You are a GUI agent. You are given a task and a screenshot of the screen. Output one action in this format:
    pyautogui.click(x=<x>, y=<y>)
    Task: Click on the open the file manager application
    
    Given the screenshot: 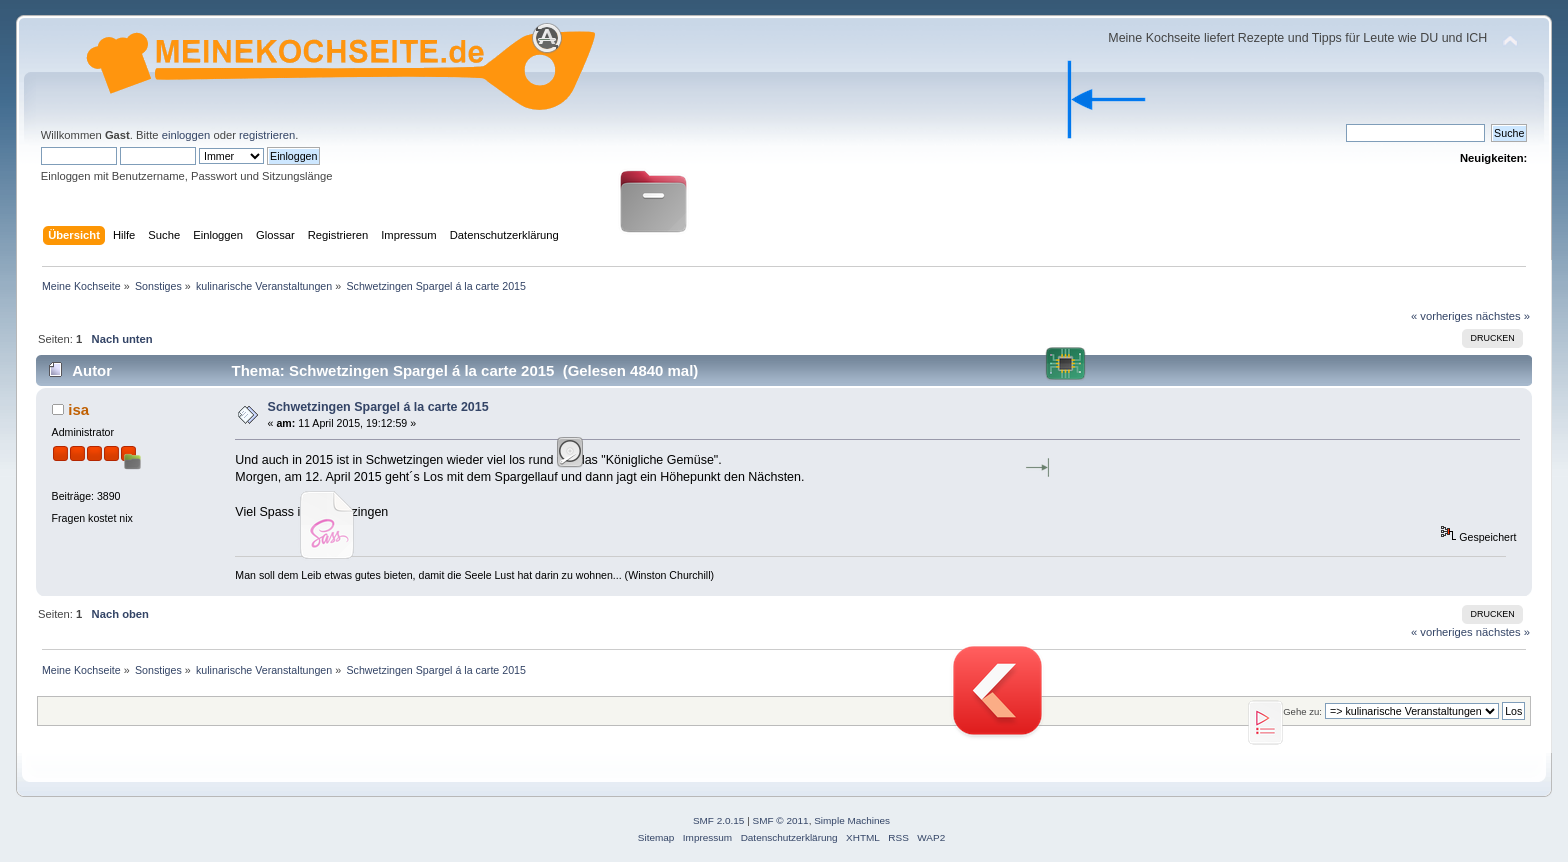 What is the action you would take?
    pyautogui.click(x=653, y=201)
    